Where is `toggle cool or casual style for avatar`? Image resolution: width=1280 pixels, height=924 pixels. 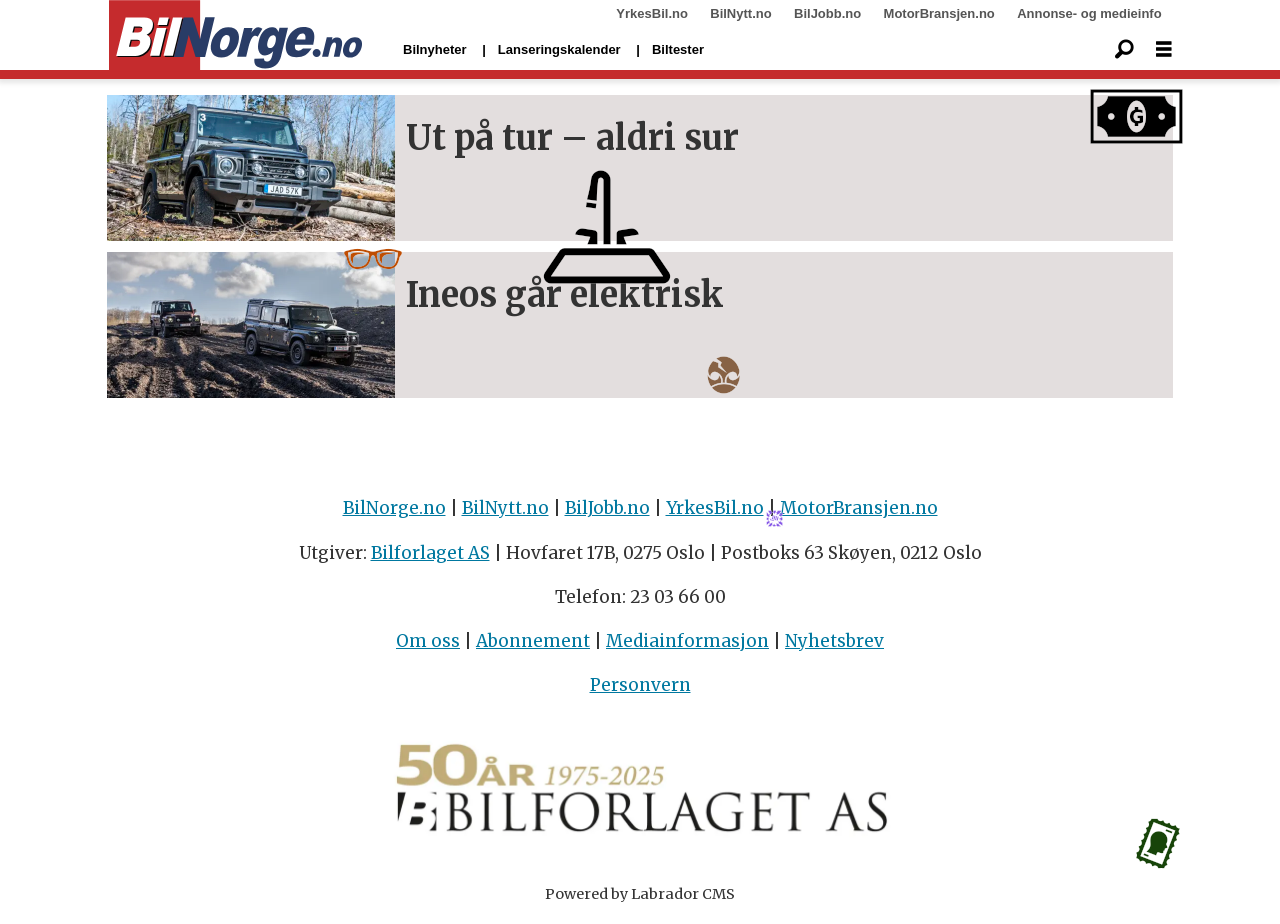 toggle cool or casual style for avatar is located at coordinates (373, 259).